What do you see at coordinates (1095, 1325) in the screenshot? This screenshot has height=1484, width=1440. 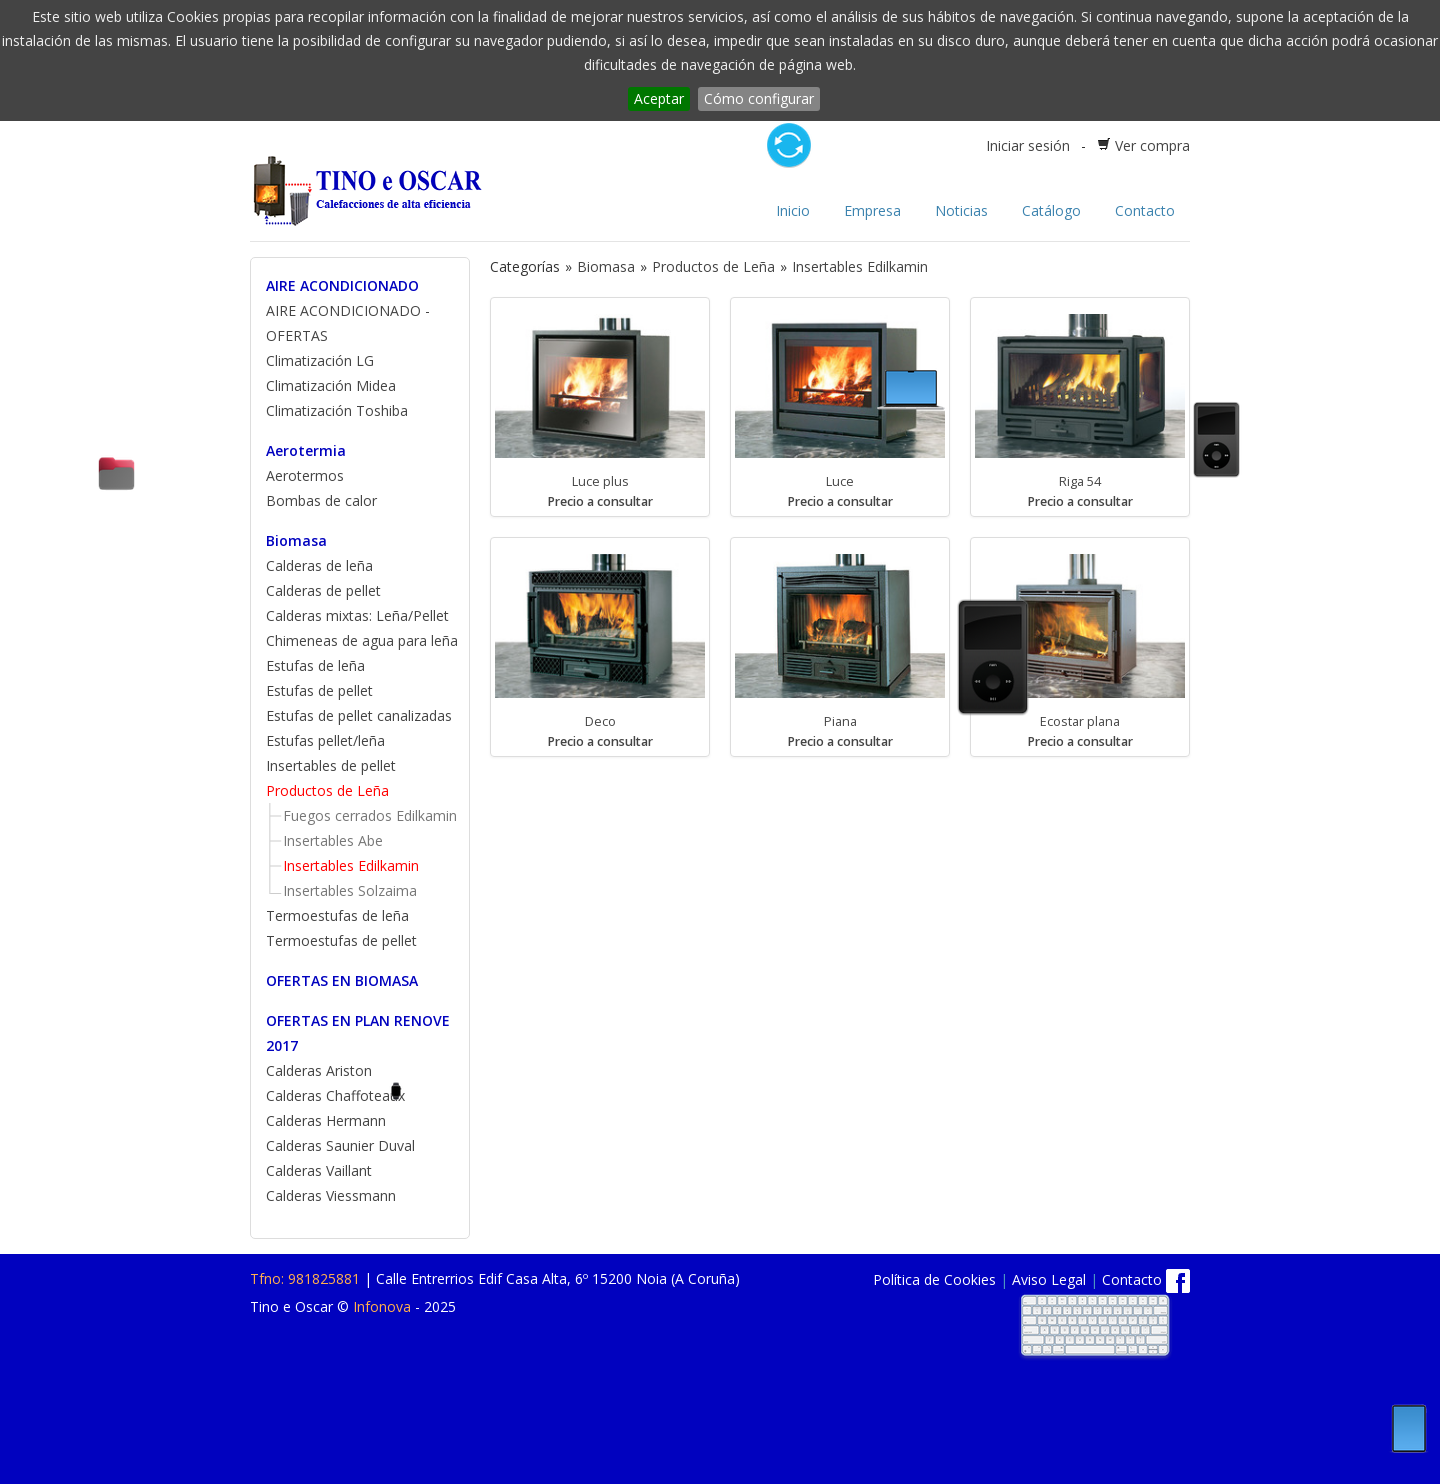 I see `connect a bluetooth keyboard` at bounding box center [1095, 1325].